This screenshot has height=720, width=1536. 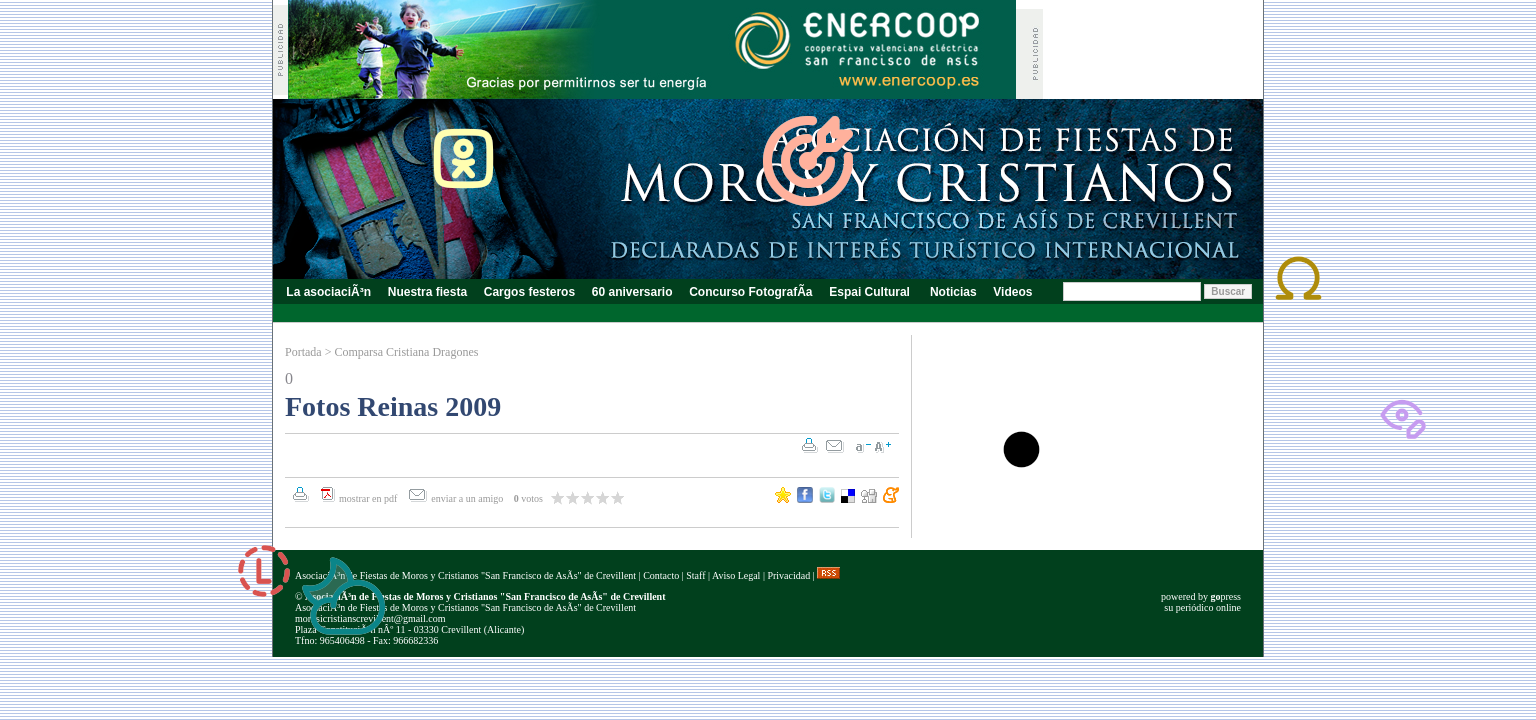 What do you see at coordinates (463, 158) in the screenshot?
I see `open ok.ru social network` at bounding box center [463, 158].